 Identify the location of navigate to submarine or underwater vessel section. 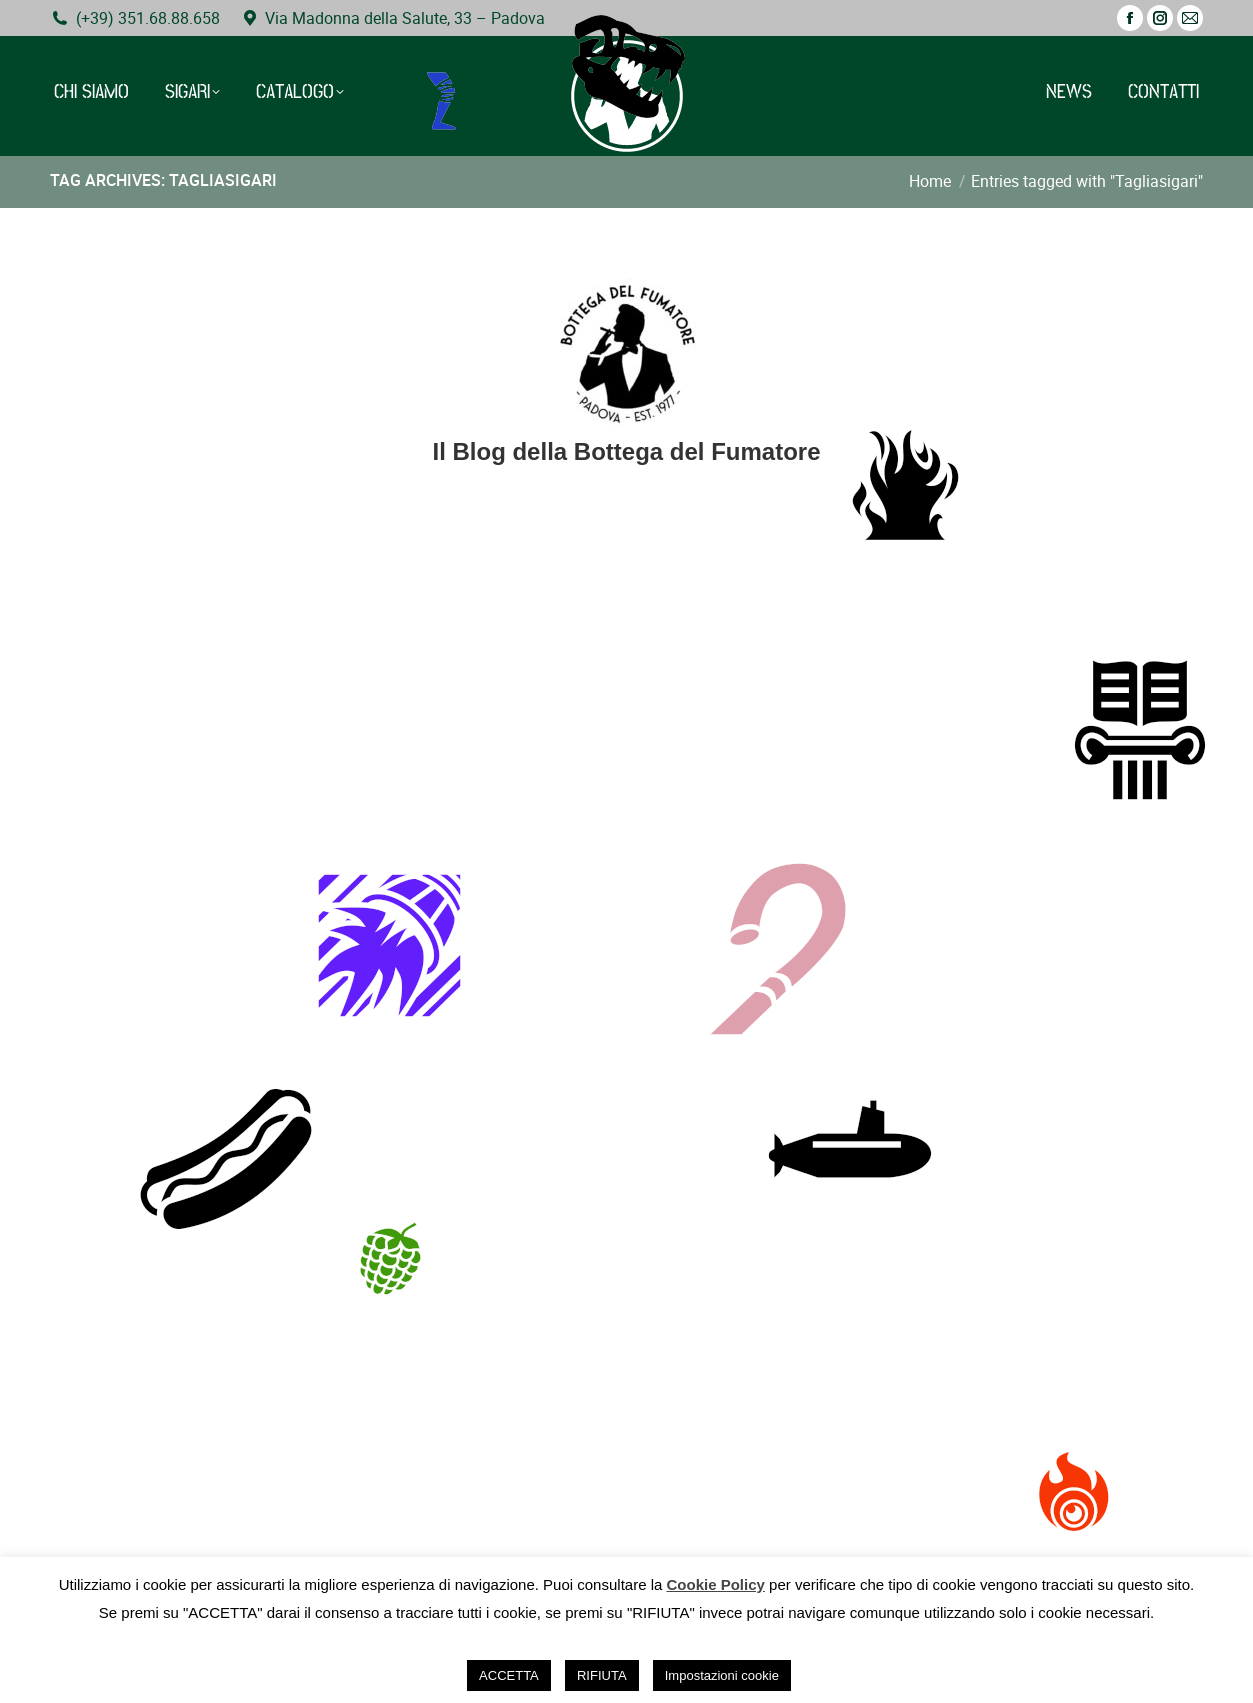
(850, 1139).